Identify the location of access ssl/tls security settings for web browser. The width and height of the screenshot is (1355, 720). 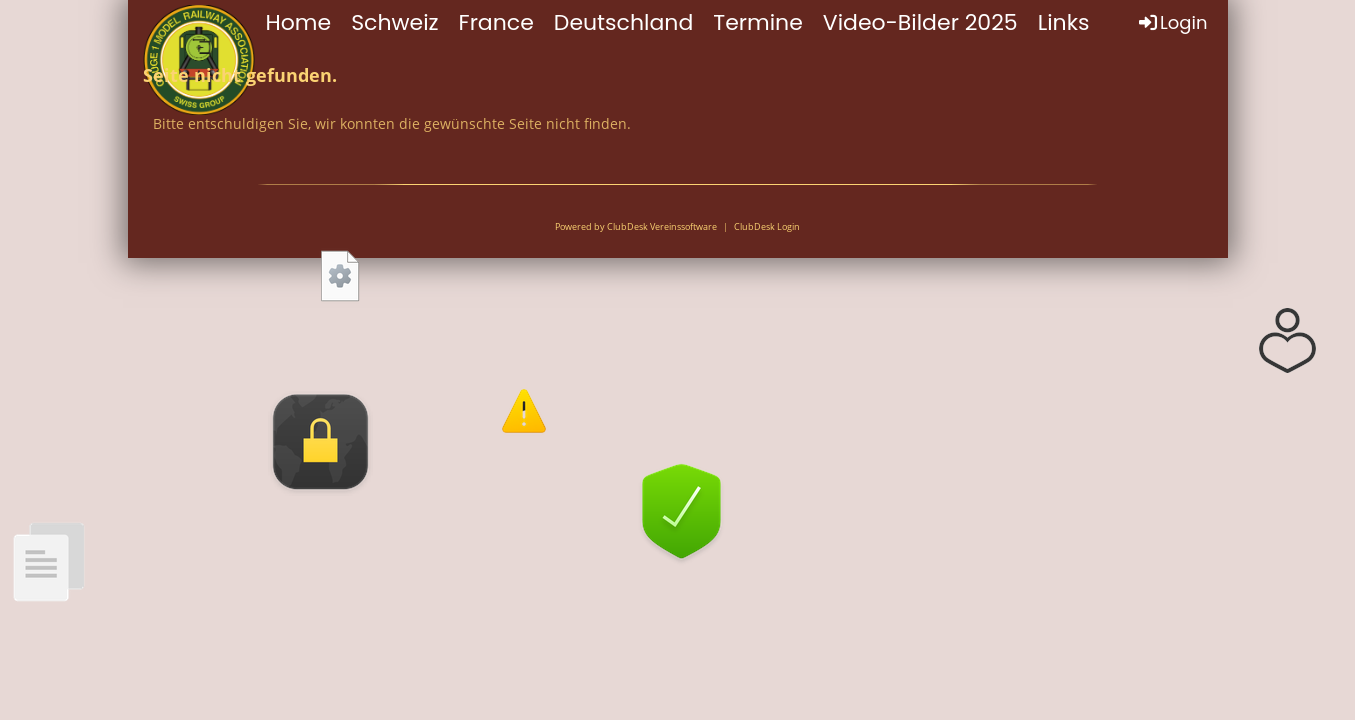
(320, 443).